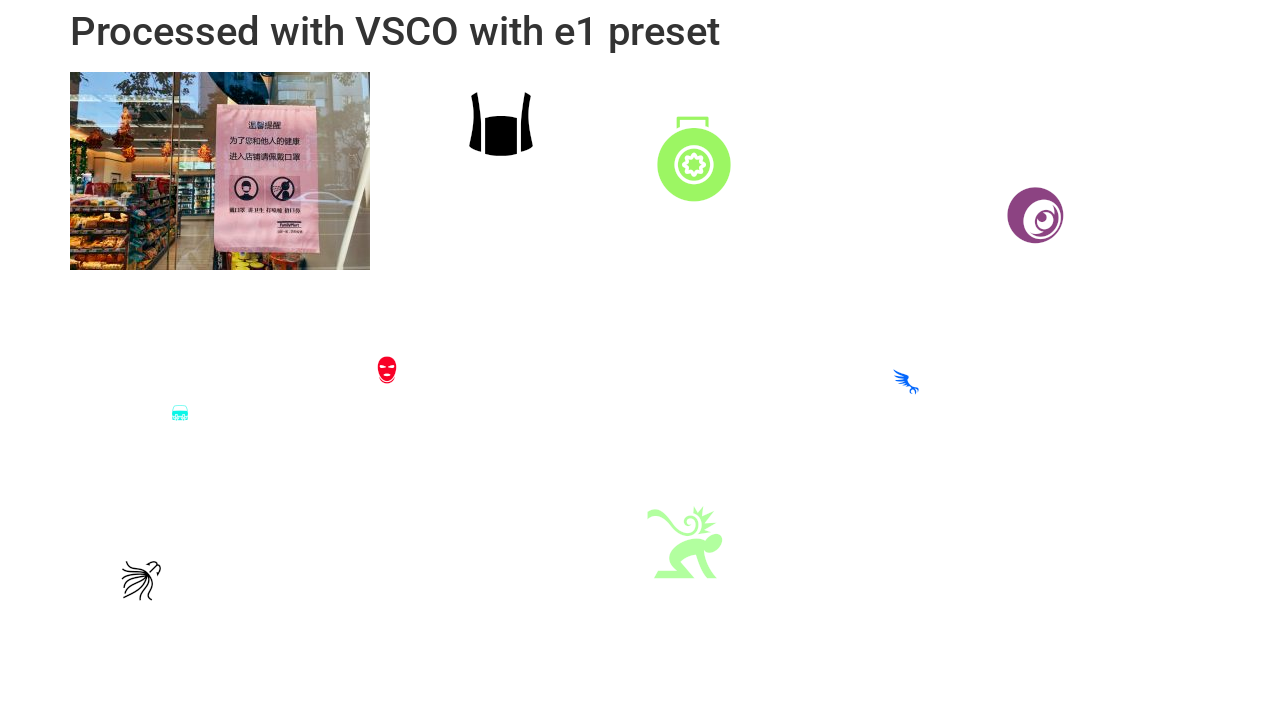 This screenshot has height=720, width=1280. I want to click on select balaclava or ski mask headgear, so click(387, 370).